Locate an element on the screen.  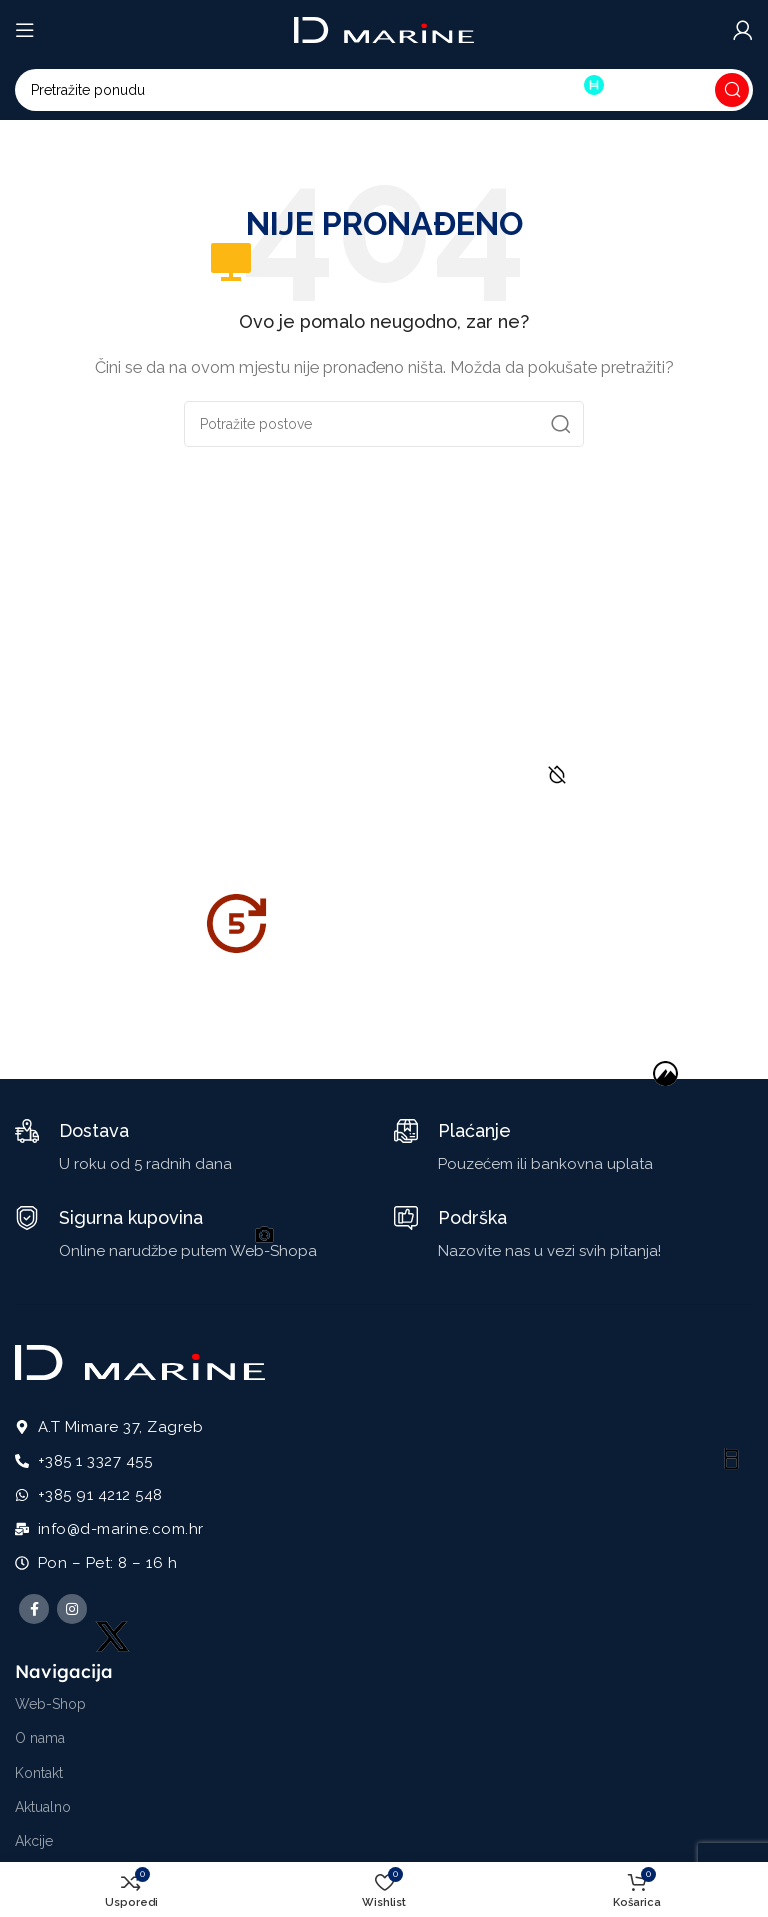
switch between front and rear camera is located at coordinates (264, 1234).